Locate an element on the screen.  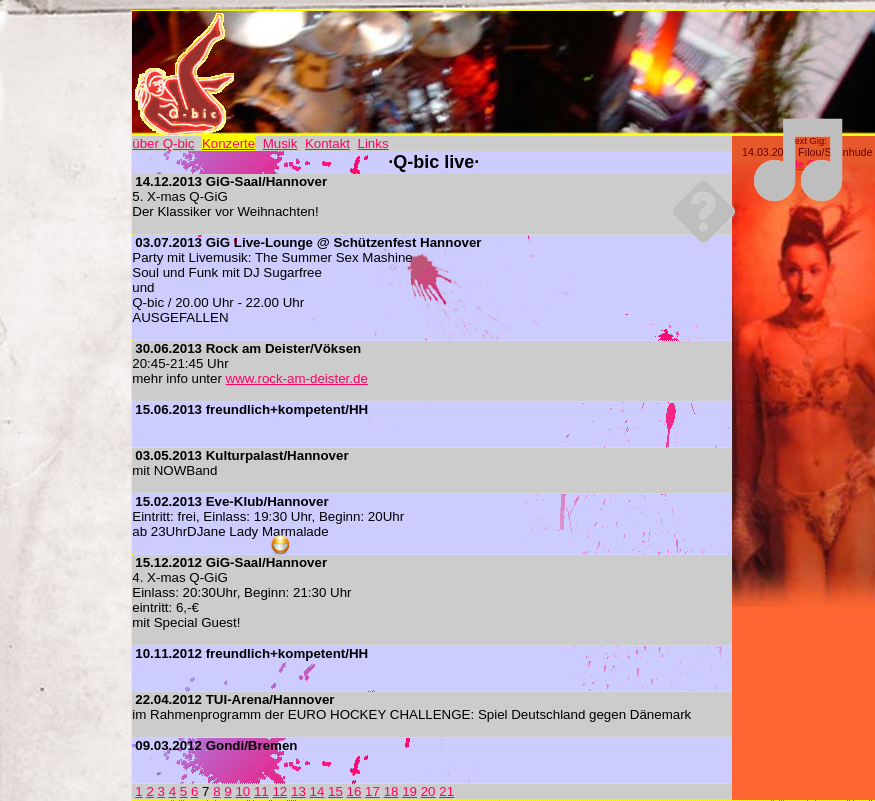
react with laughter to a message is located at coordinates (280, 545).